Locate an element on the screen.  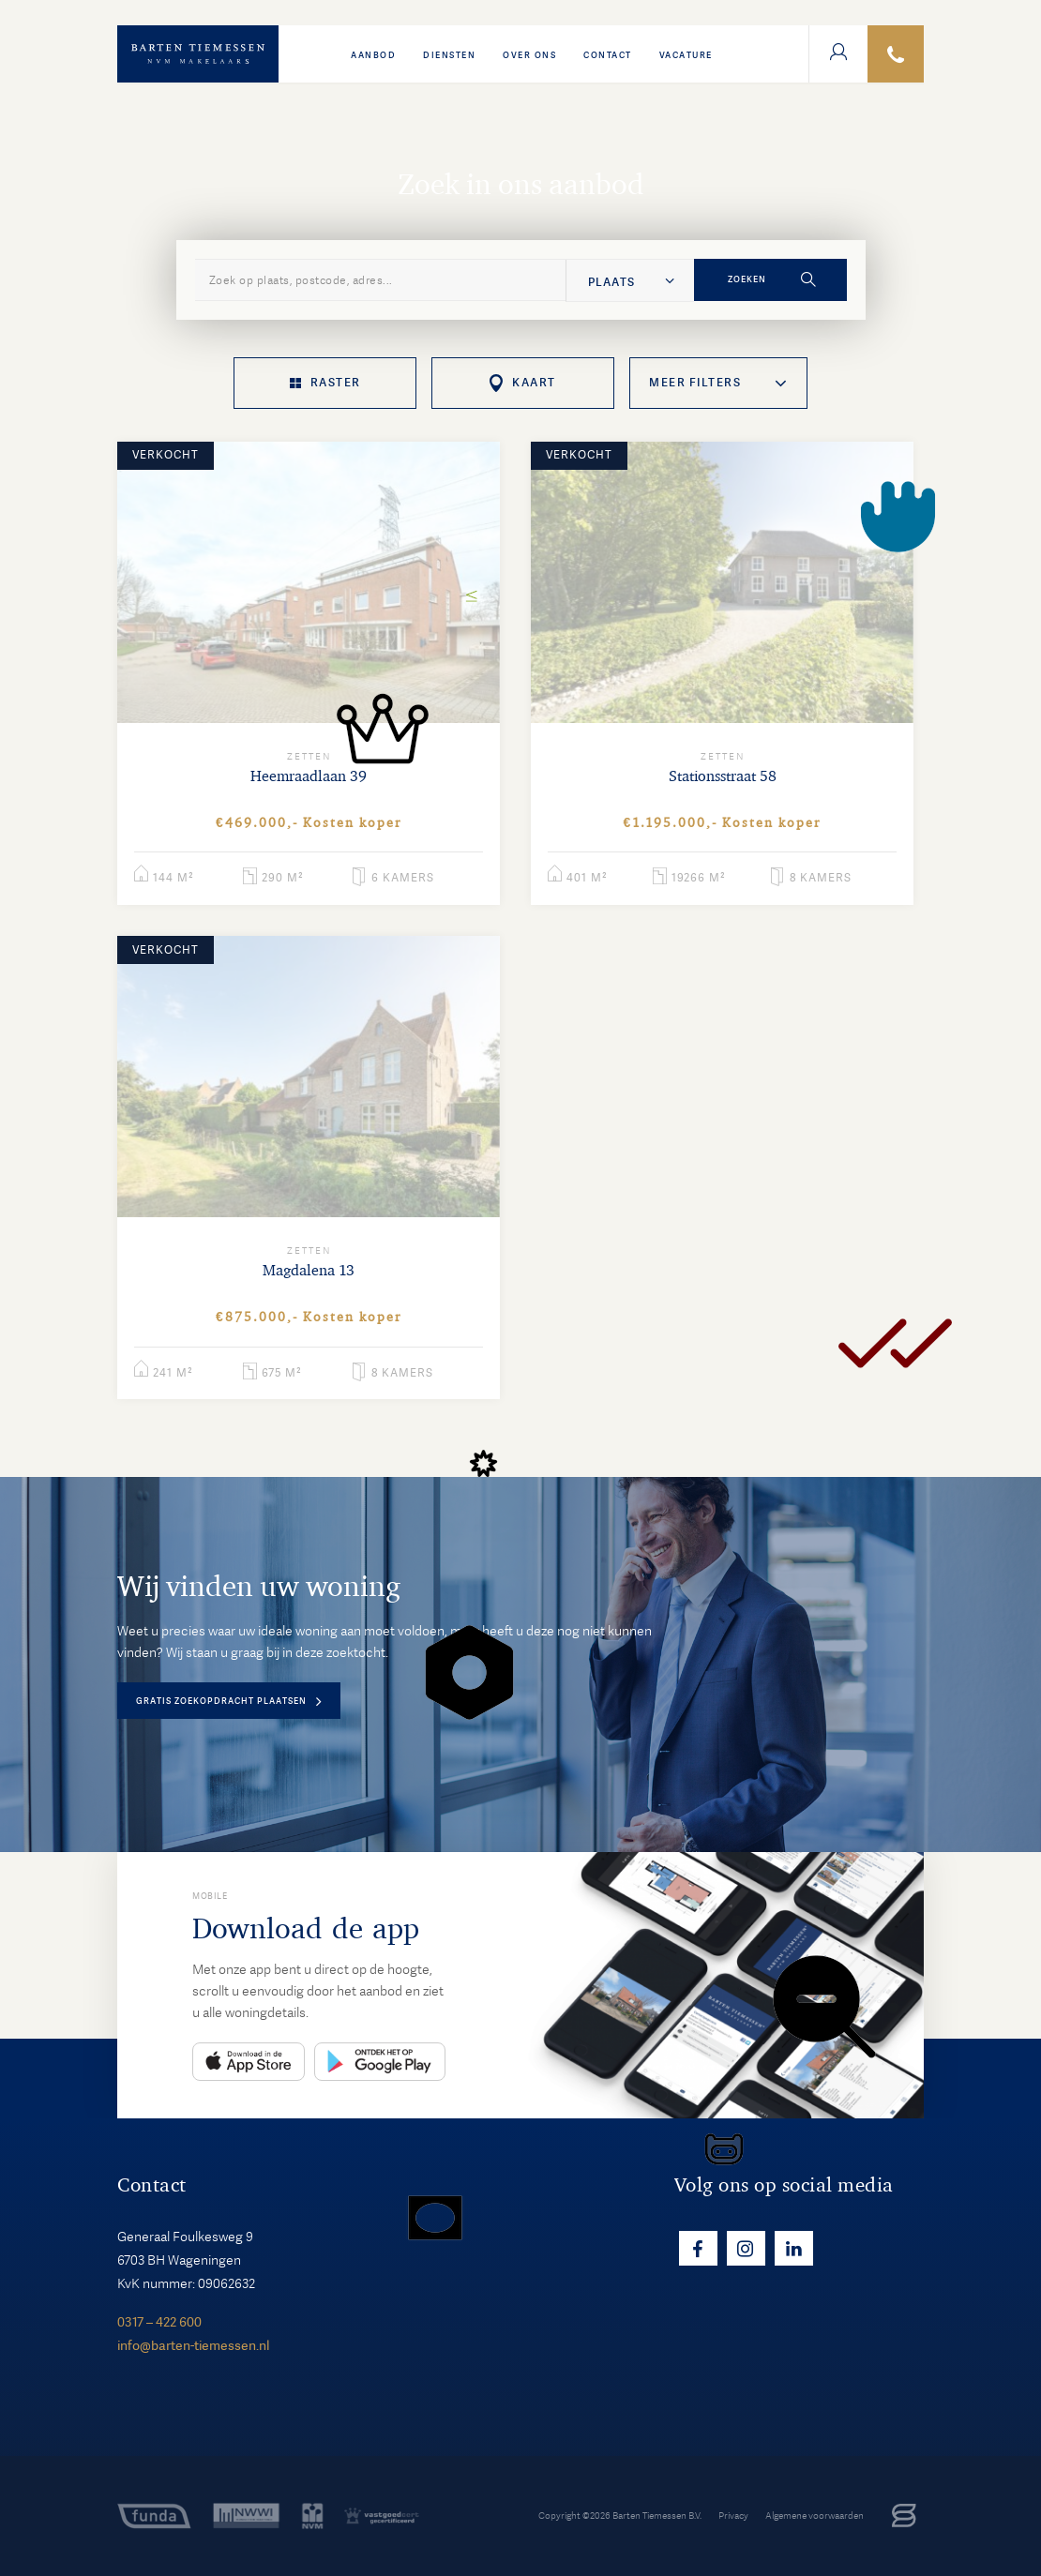
apply vignette effect to photo is located at coordinates (435, 2218).